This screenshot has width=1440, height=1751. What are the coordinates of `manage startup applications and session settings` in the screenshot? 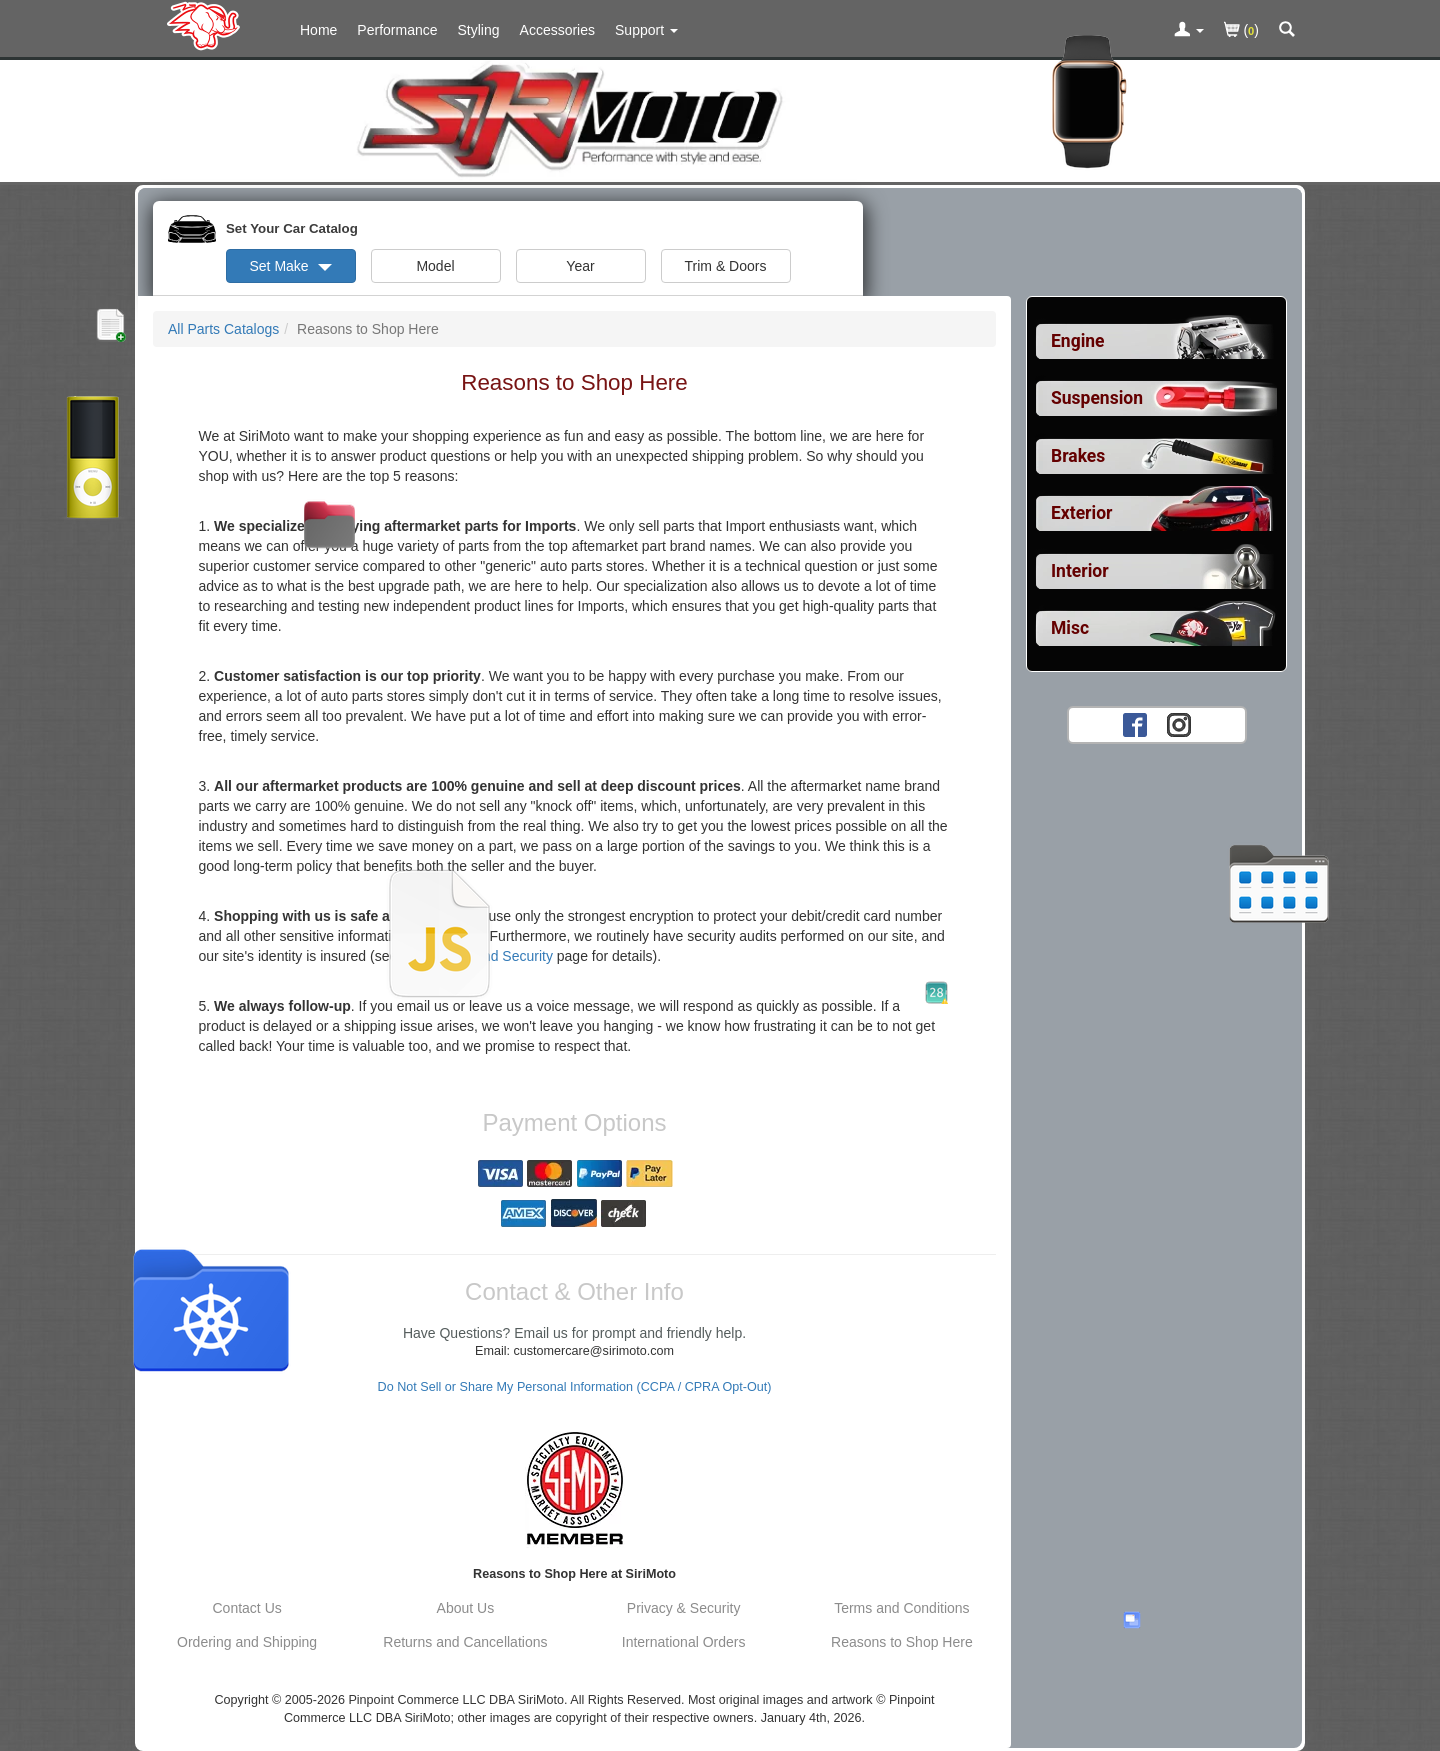 It's located at (1132, 1620).